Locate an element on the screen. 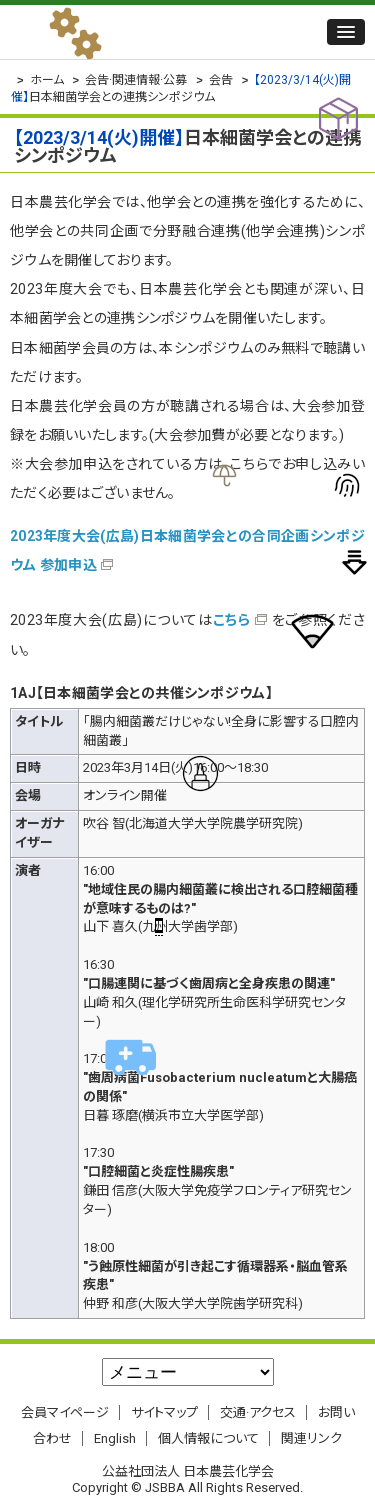 Image resolution: width=375 pixels, height=1506 pixels. access settings or preferences is located at coordinates (75, 33).